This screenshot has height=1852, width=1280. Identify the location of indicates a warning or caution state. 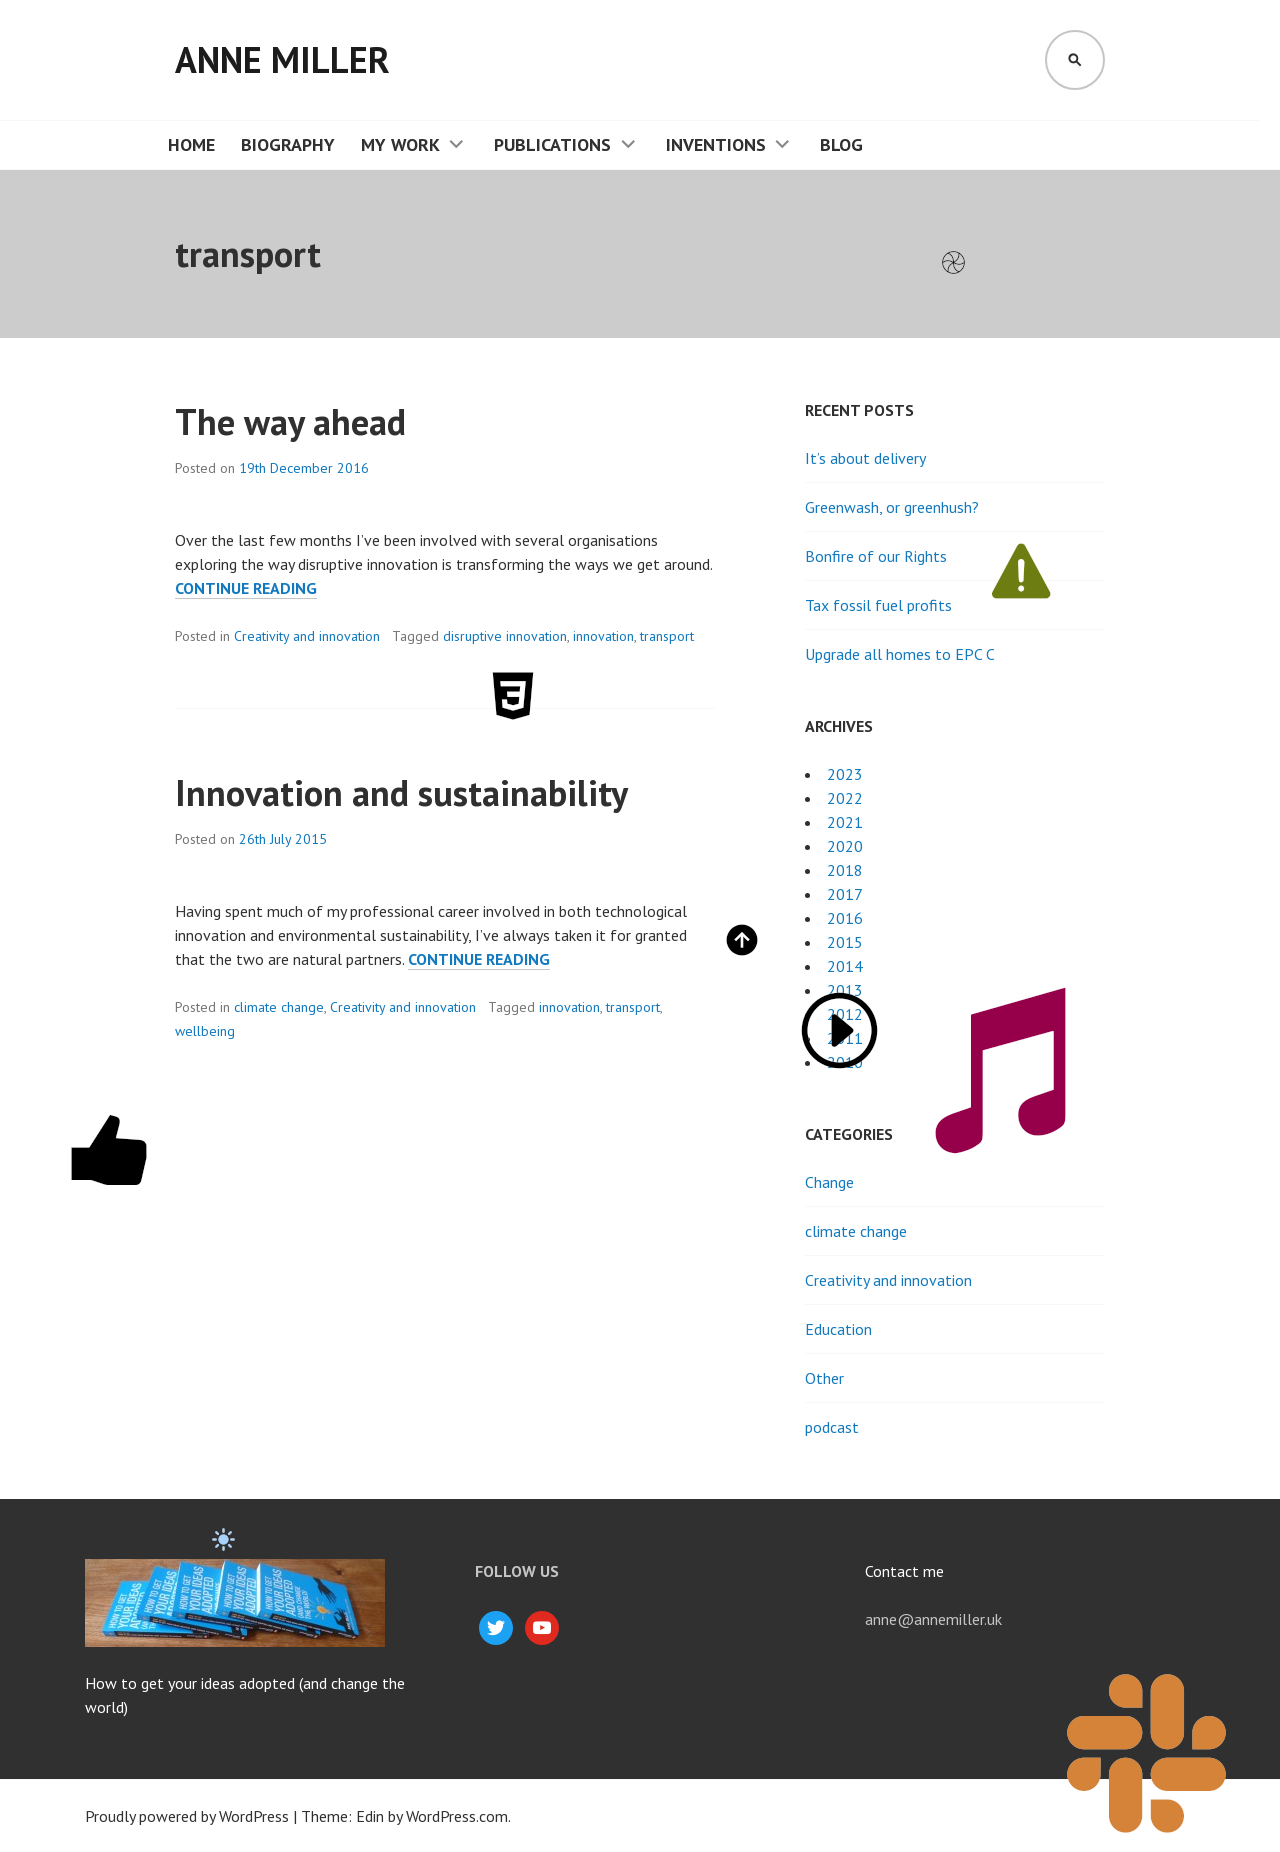
(1022, 571).